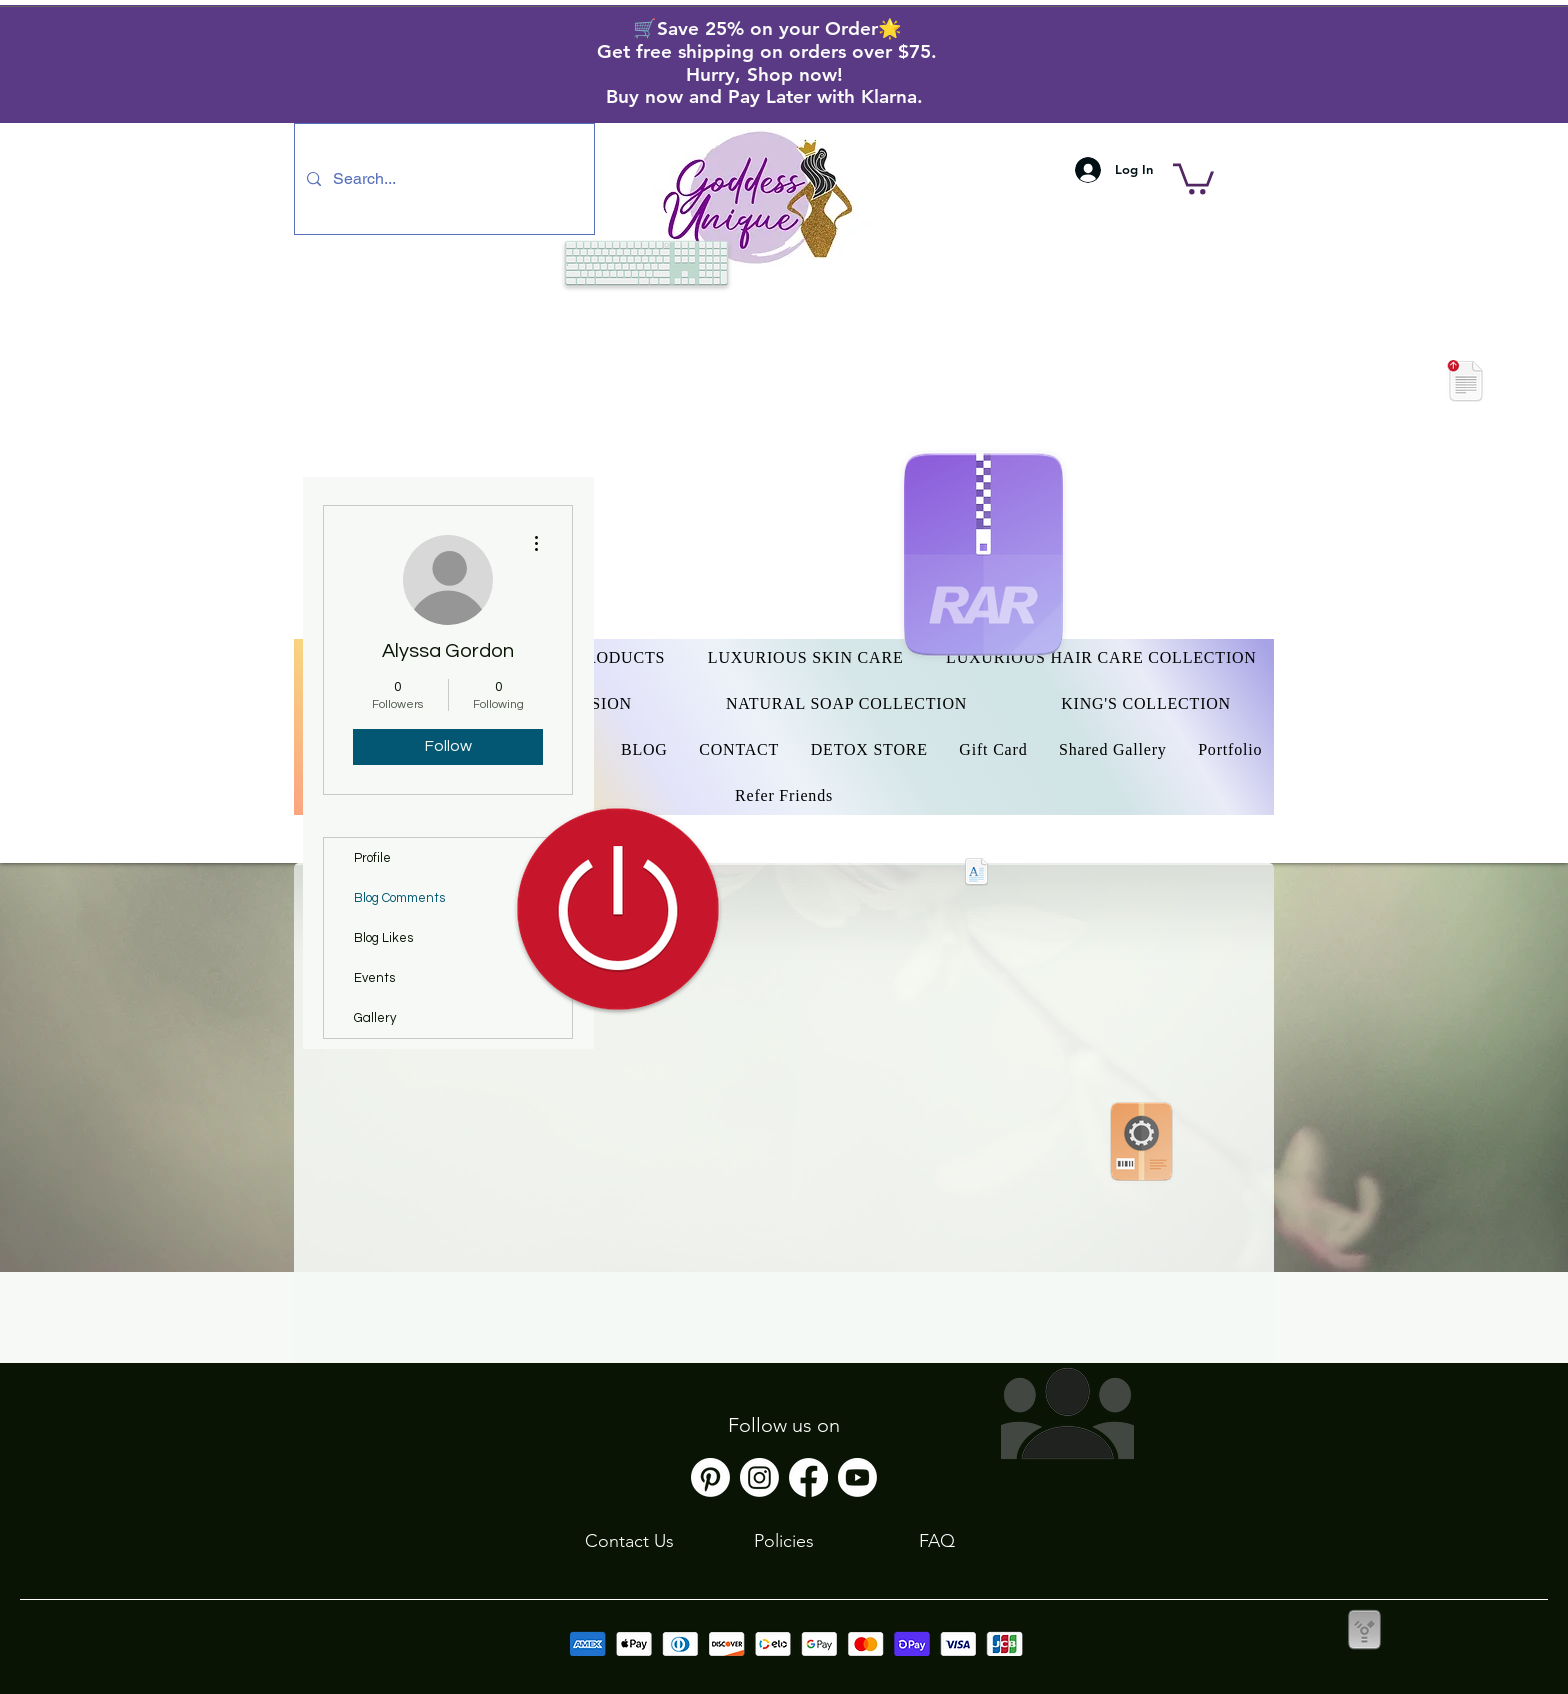 This screenshot has width=1568, height=1694. Describe the element at coordinates (976, 871) in the screenshot. I see `open a text document file` at that location.